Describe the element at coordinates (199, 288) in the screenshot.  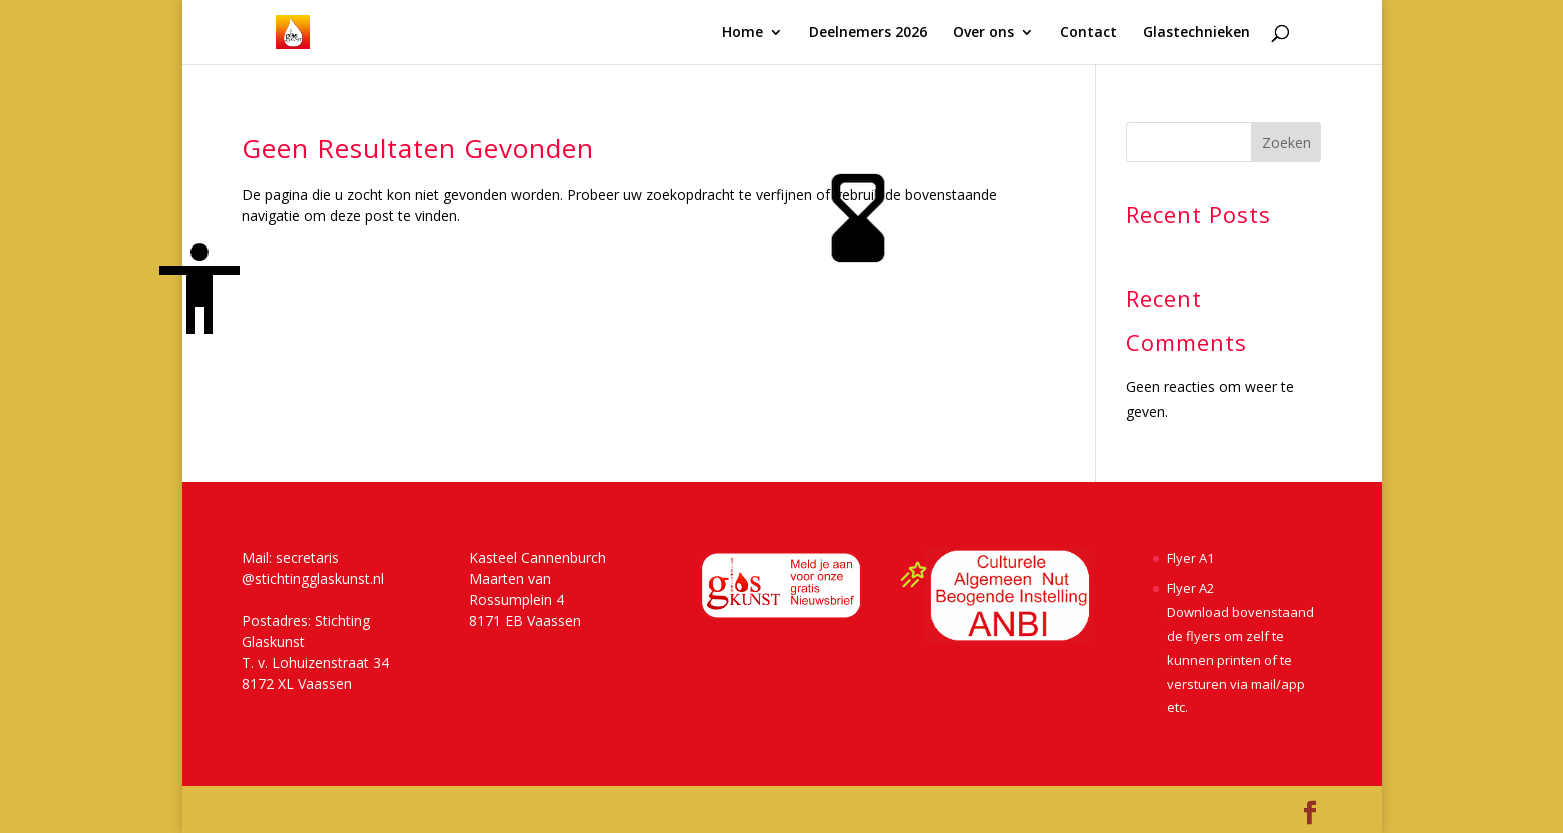
I see `access accessibility settings` at that location.